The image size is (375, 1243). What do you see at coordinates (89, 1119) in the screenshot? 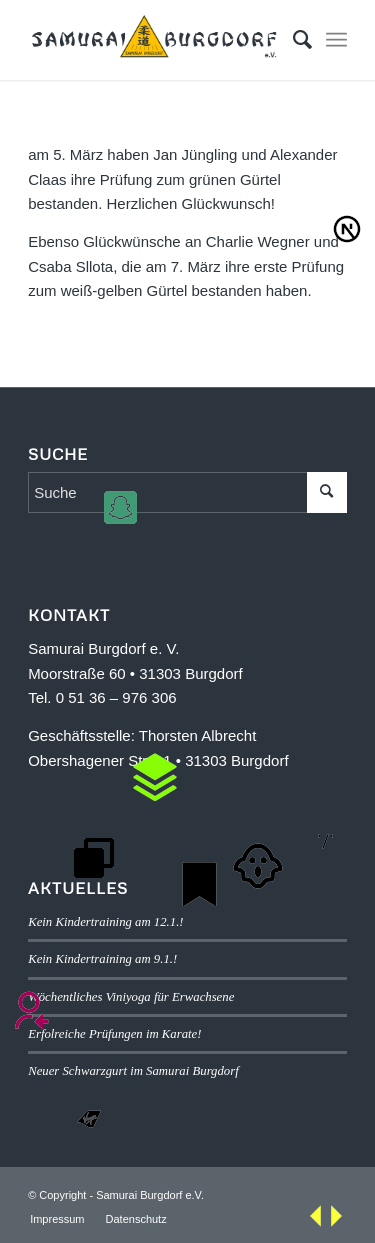
I see `virgin atlantic airline logo` at bounding box center [89, 1119].